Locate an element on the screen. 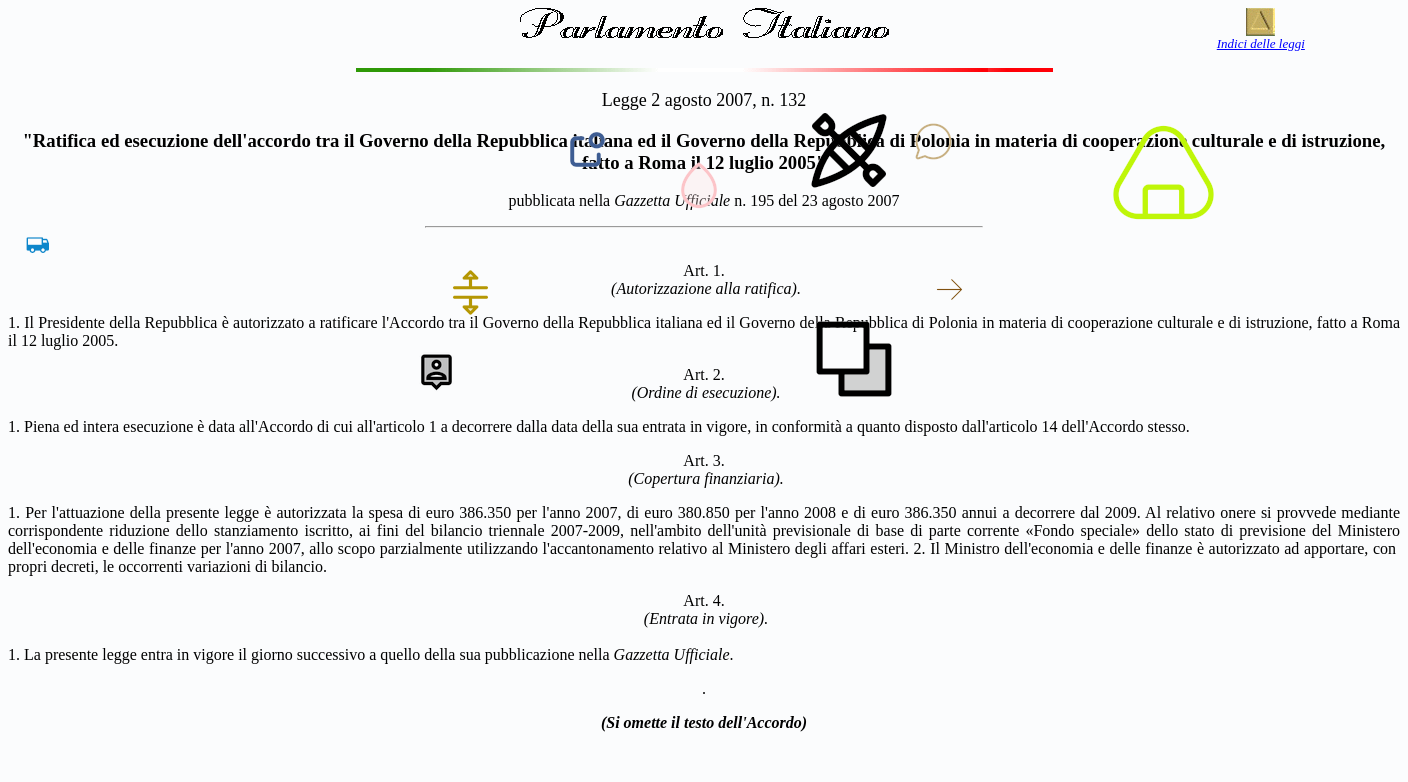 Image resolution: width=1408 pixels, height=782 pixels. subtract or remove a layer from selection is located at coordinates (854, 359).